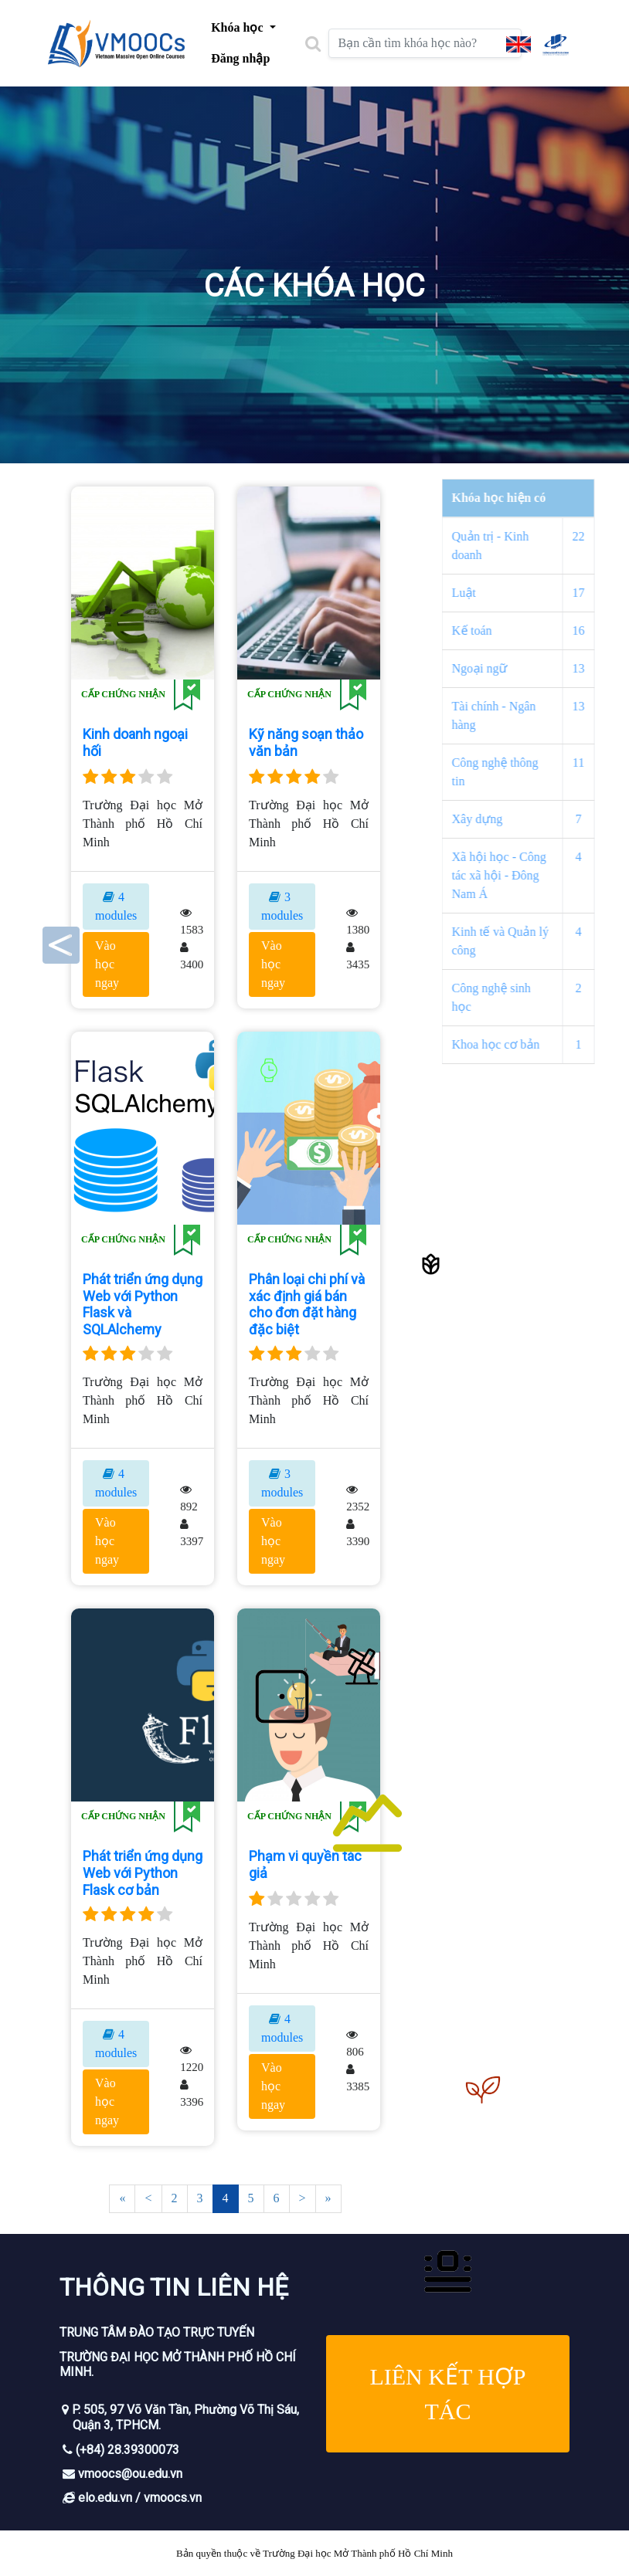 This screenshot has height=2576, width=629. What do you see at coordinates (483, 2089) in the screenshot?
I see `view plant care or gardening features` at bounding box center [483, 2089].